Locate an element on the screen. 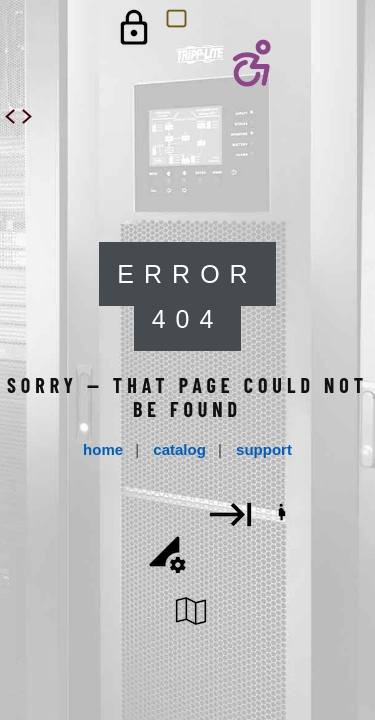 This screenshot has width=375, height=720. indicates a locked or secured item is located at coordinates (134, 28).